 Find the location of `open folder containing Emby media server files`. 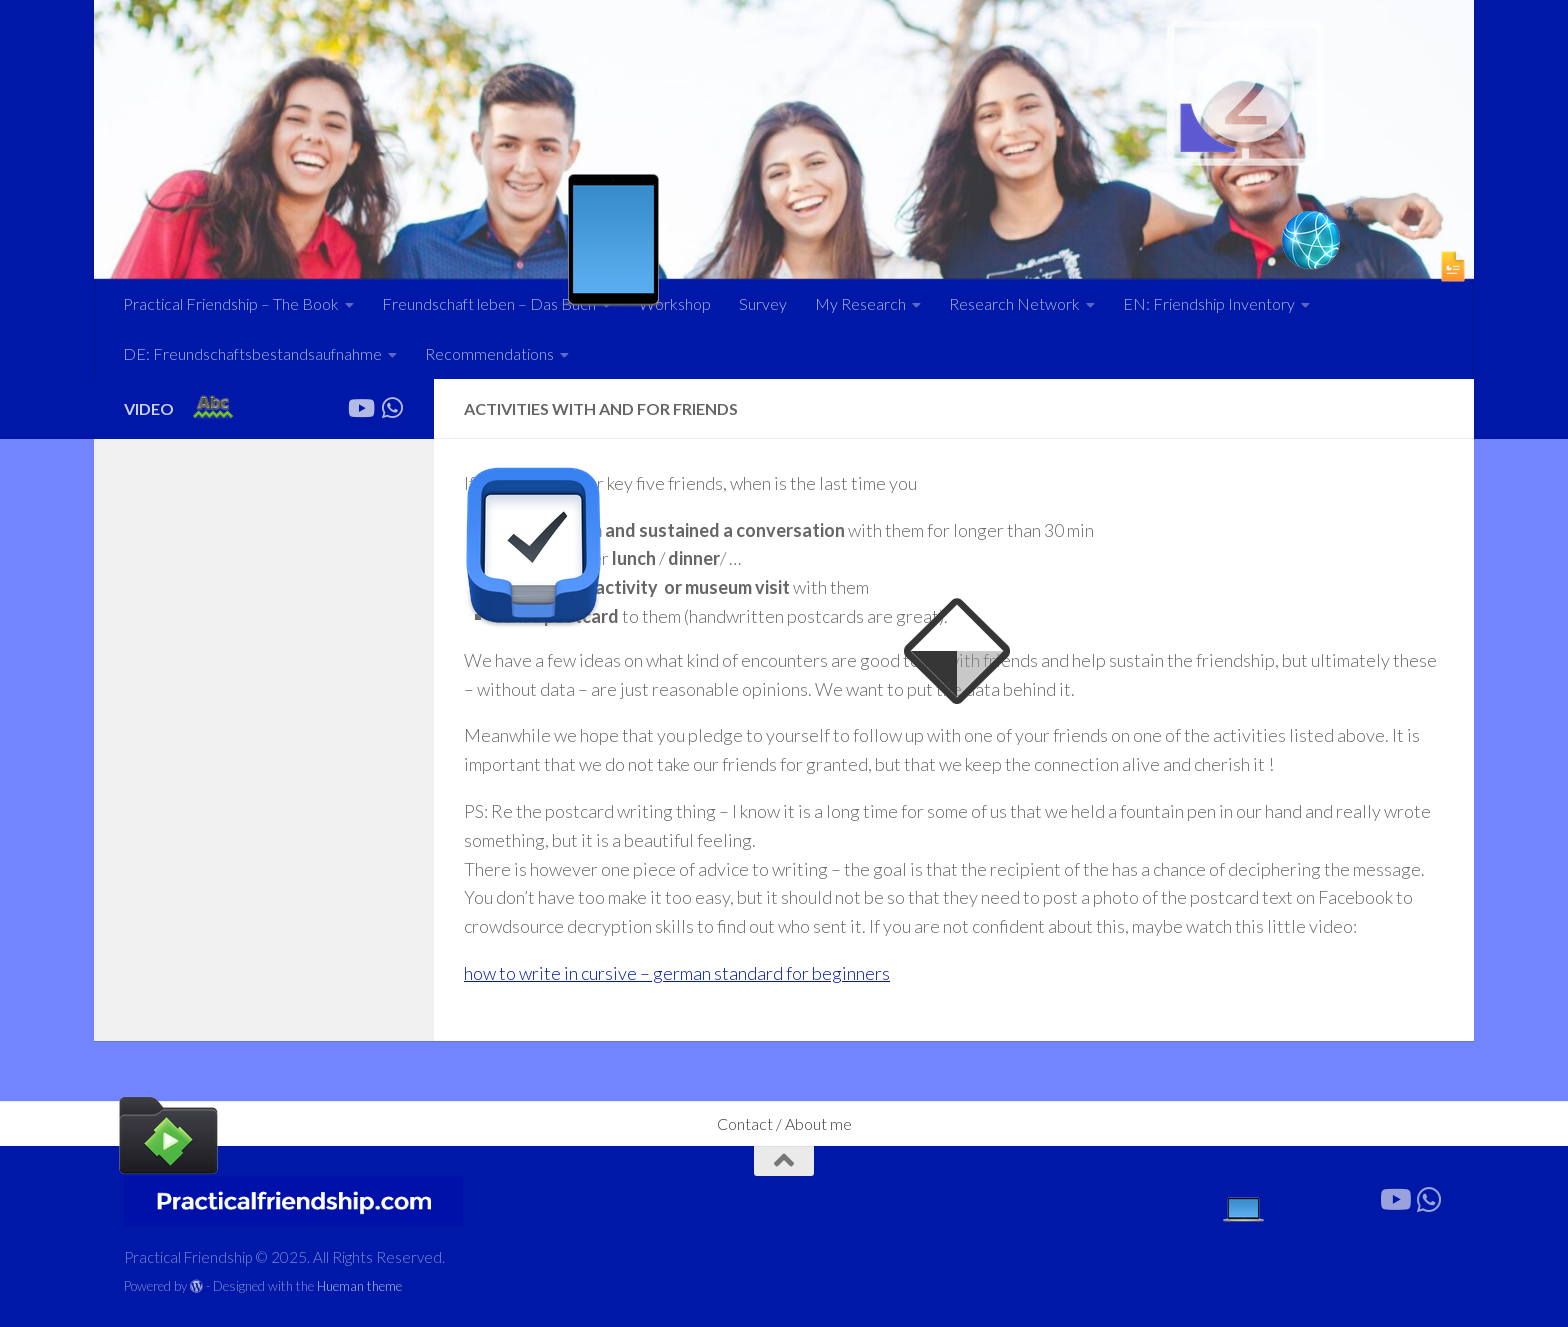

open folder containing Emby media server files is located at coordinates (168, 1138).